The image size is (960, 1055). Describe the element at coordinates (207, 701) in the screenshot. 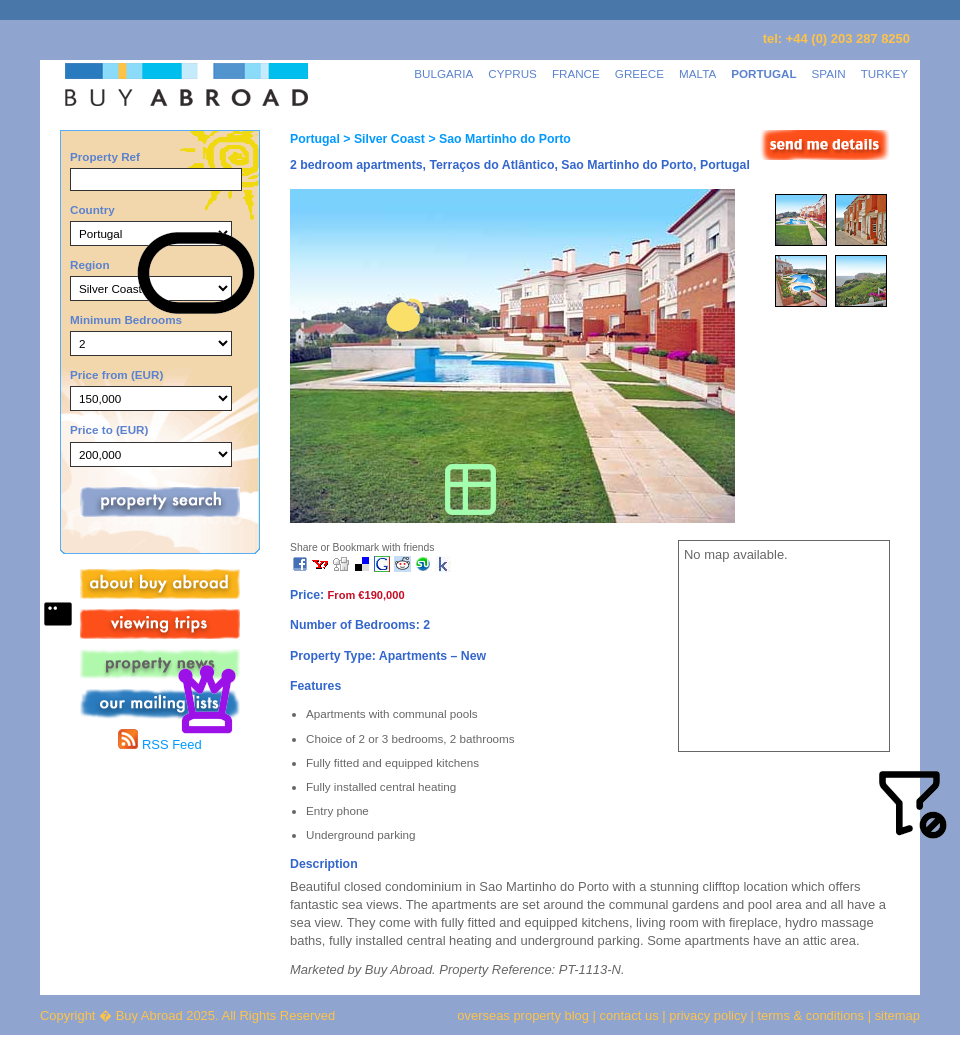

I see `play chess or access chess game` at that location.